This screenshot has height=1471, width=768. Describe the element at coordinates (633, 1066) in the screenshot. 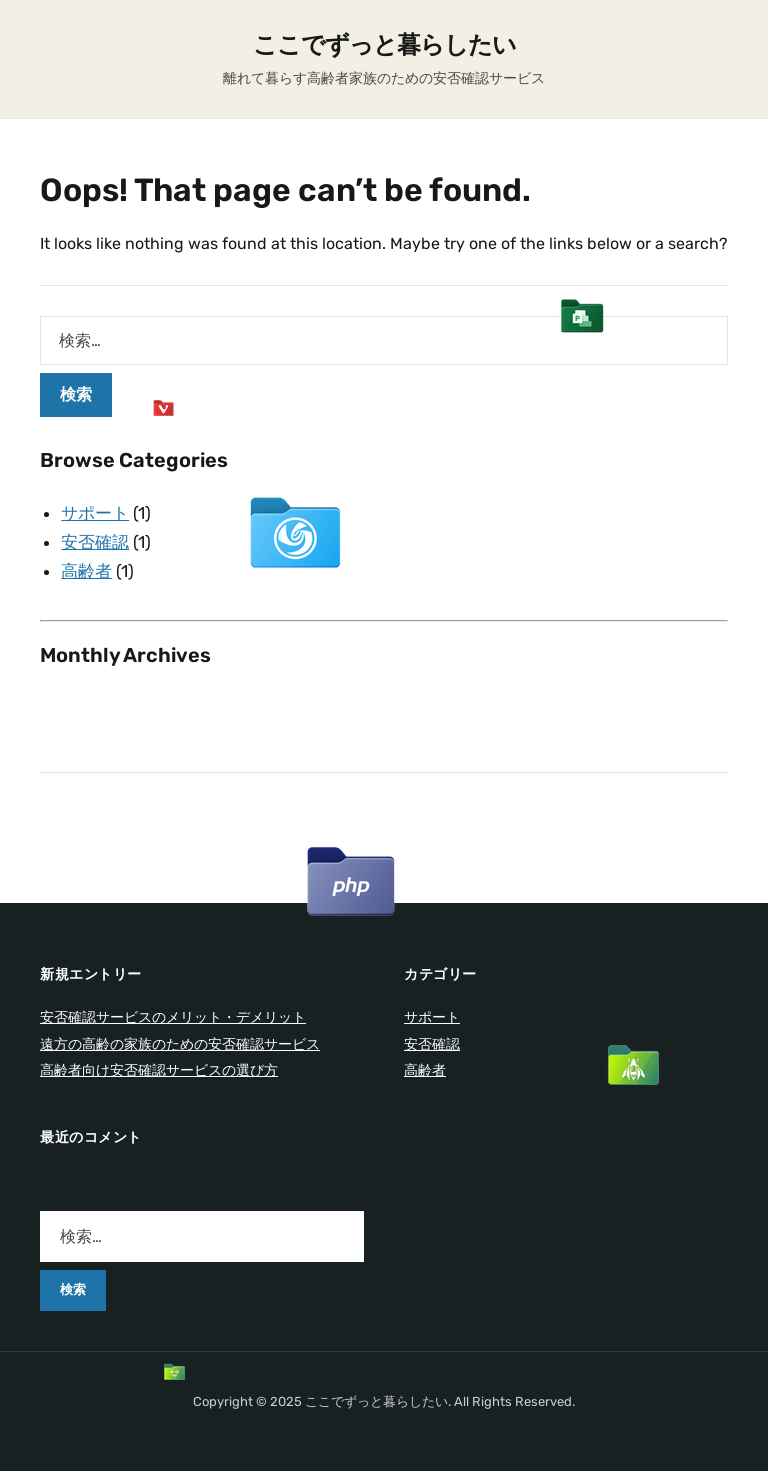

I see `open your GameJolt games folder` at that location.